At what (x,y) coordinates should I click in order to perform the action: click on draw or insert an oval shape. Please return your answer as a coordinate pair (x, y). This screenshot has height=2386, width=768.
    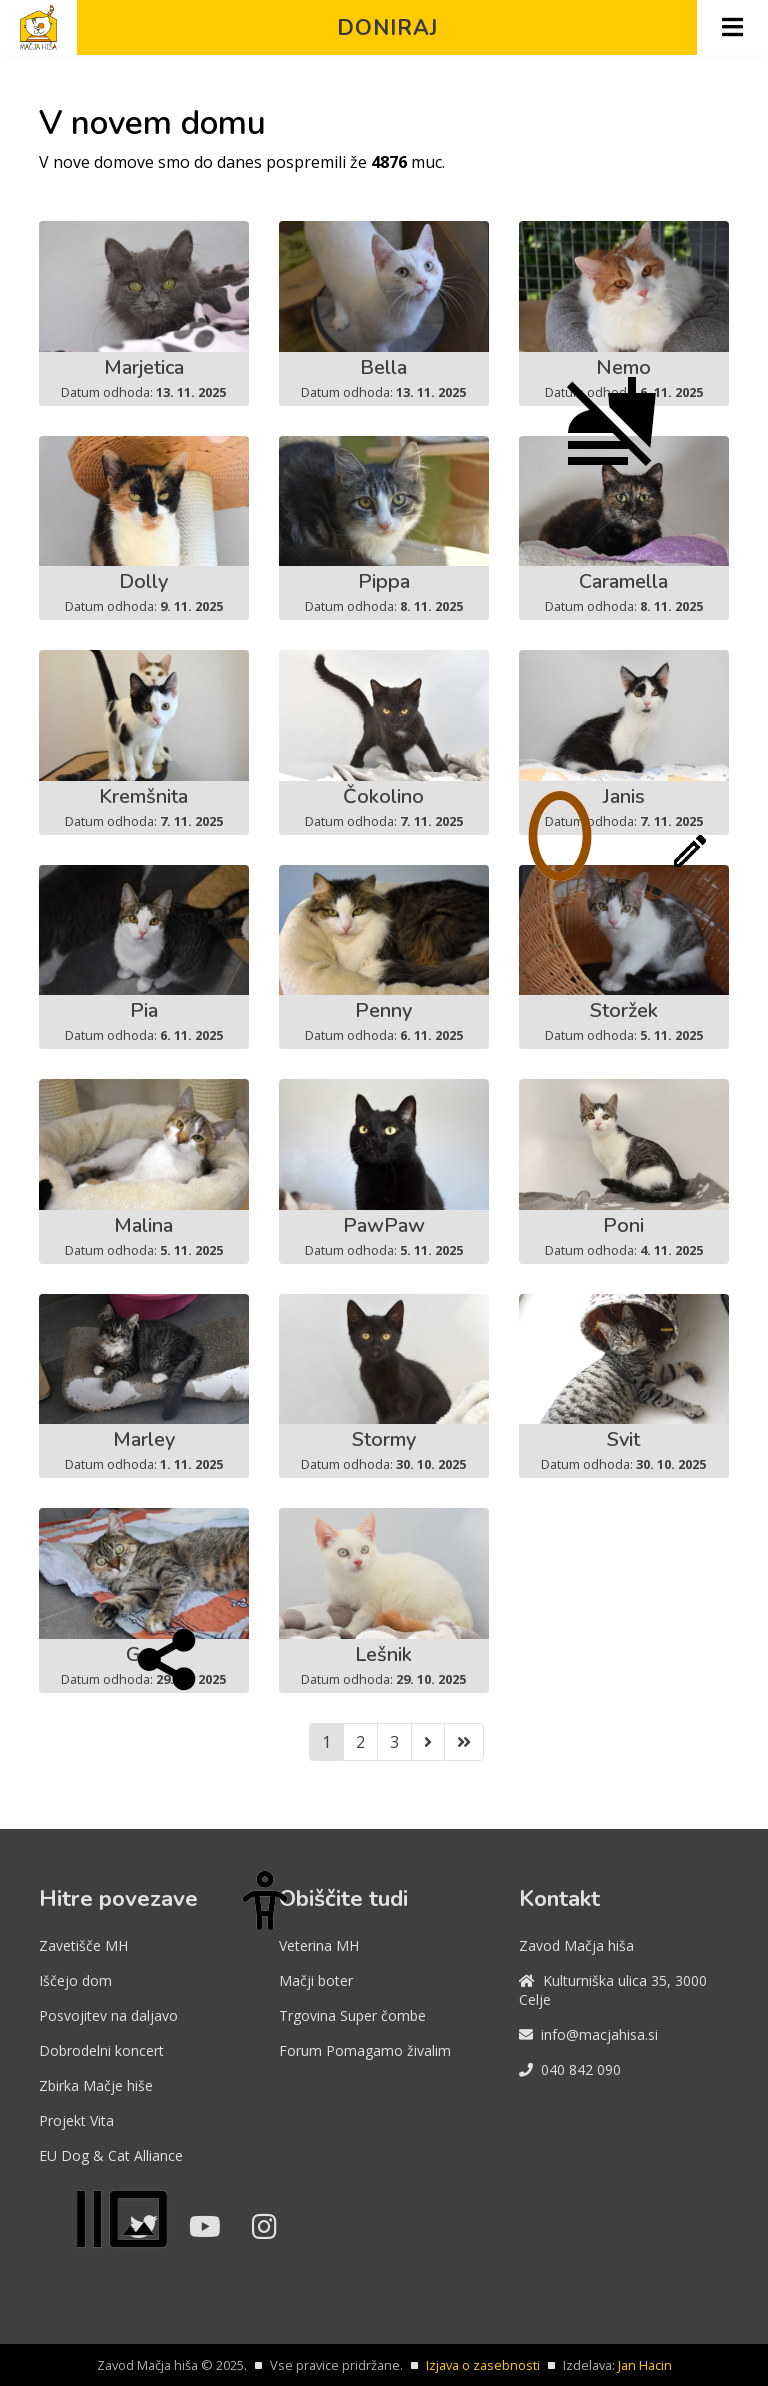
    Looking at the image, I should click on (560, 836).